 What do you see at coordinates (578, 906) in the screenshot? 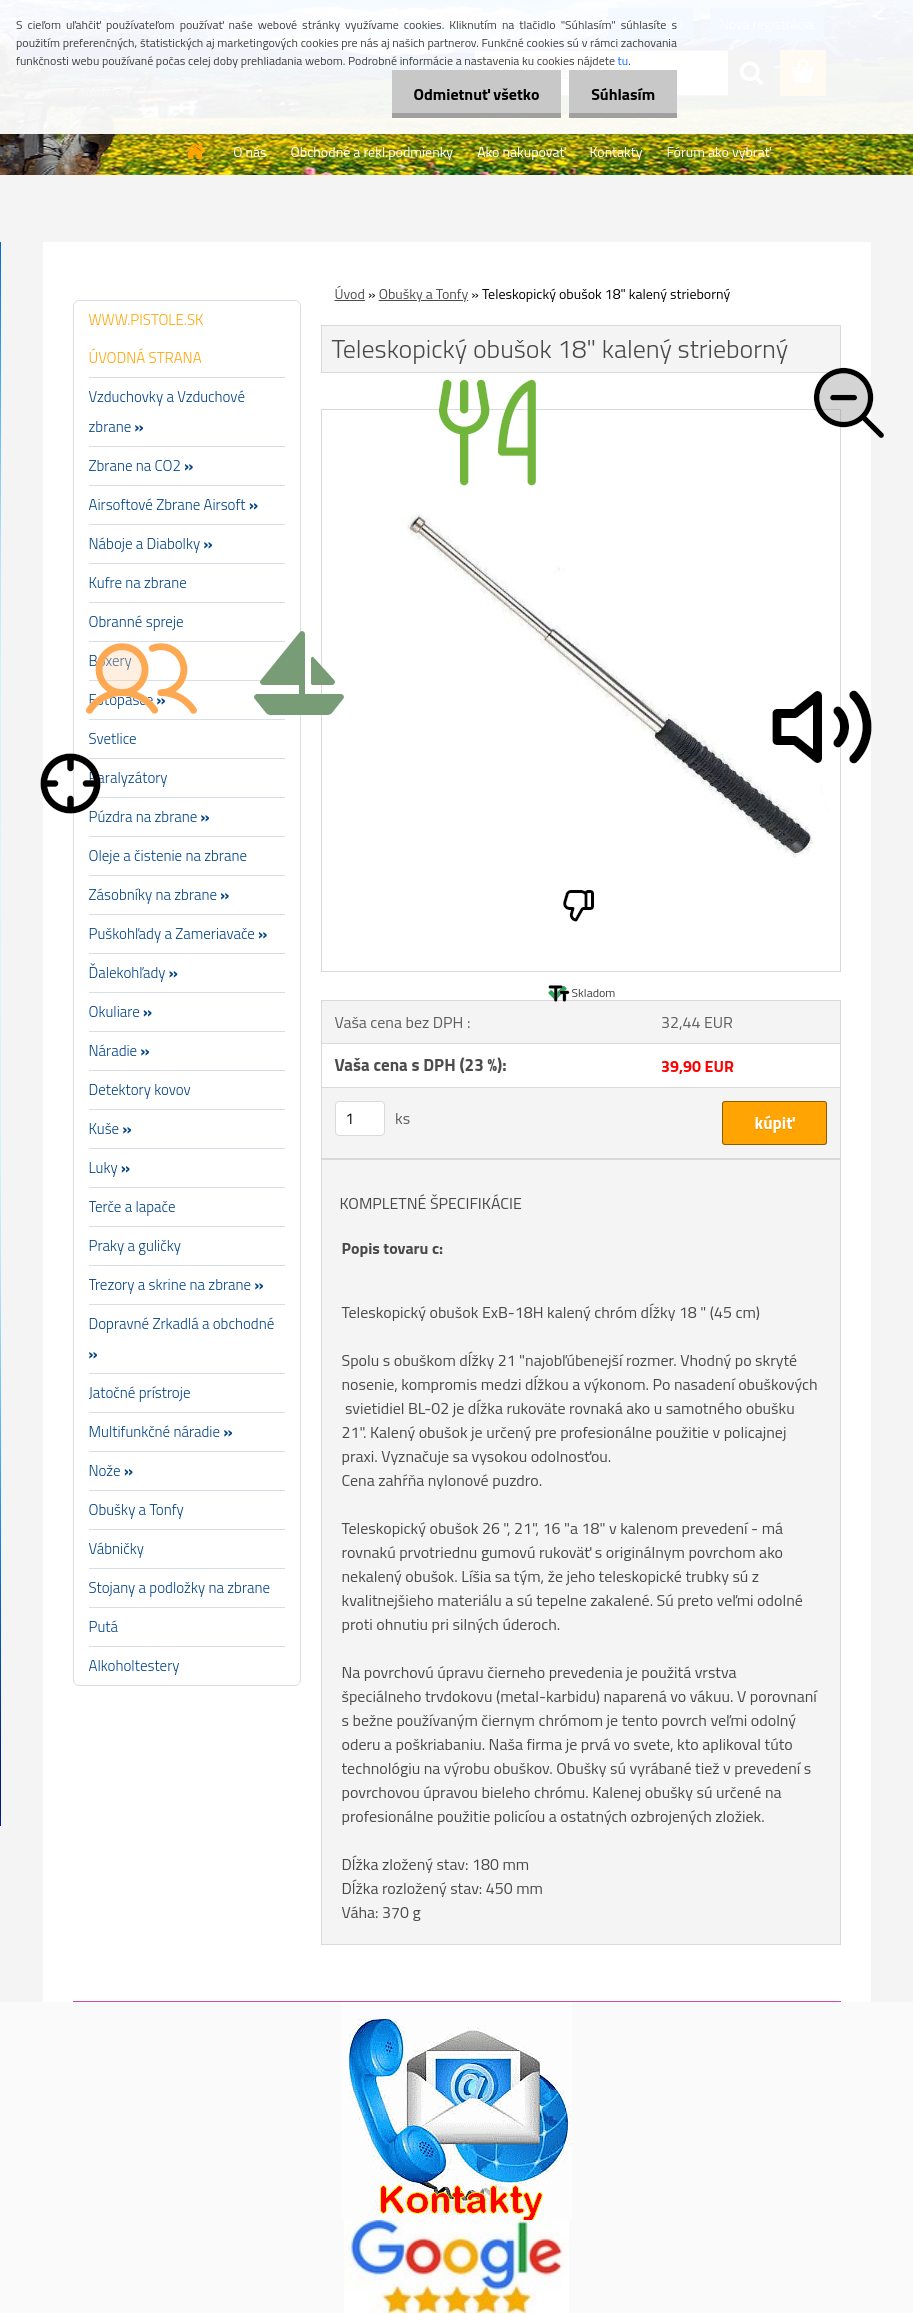
I see `dislike or downvote content` at bounding box center [578, 906].